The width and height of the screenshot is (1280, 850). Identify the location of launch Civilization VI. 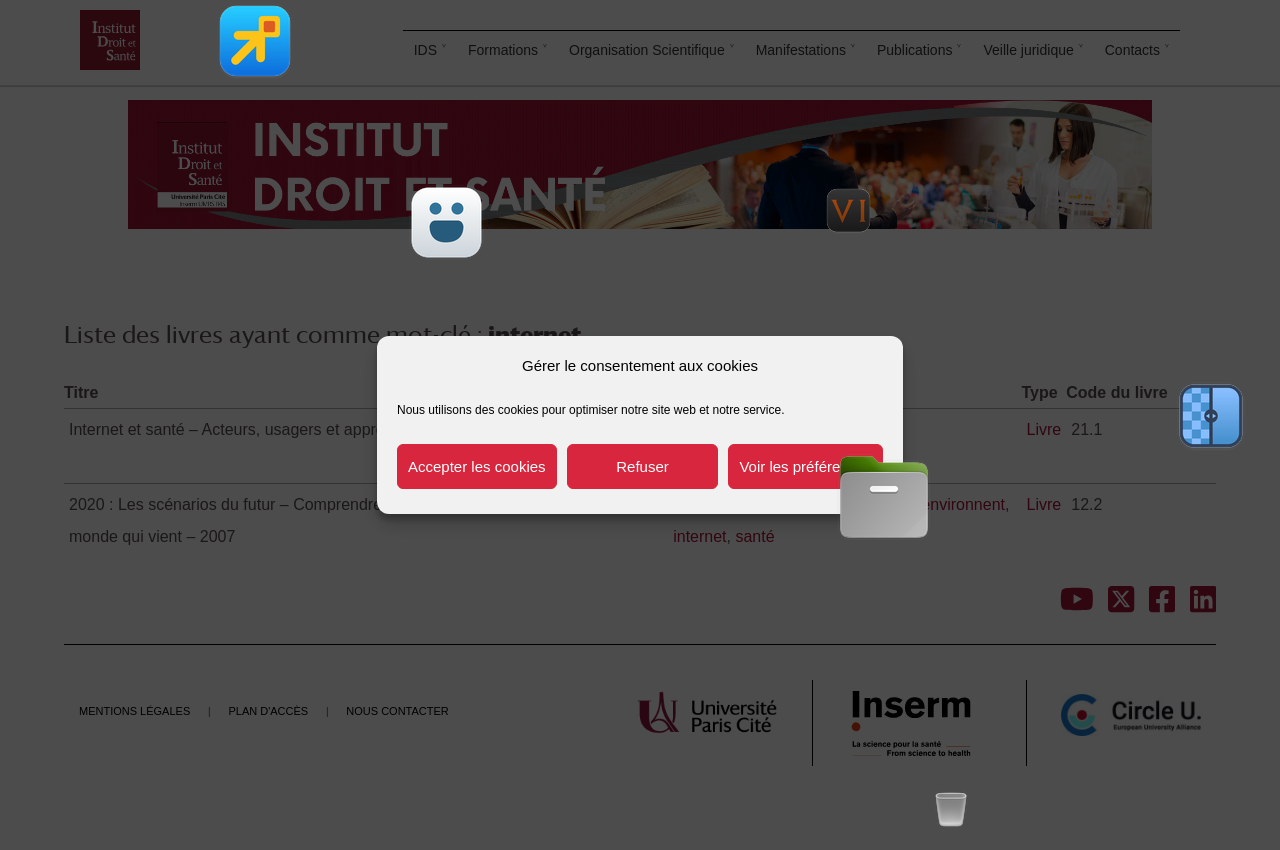
(848, 210).